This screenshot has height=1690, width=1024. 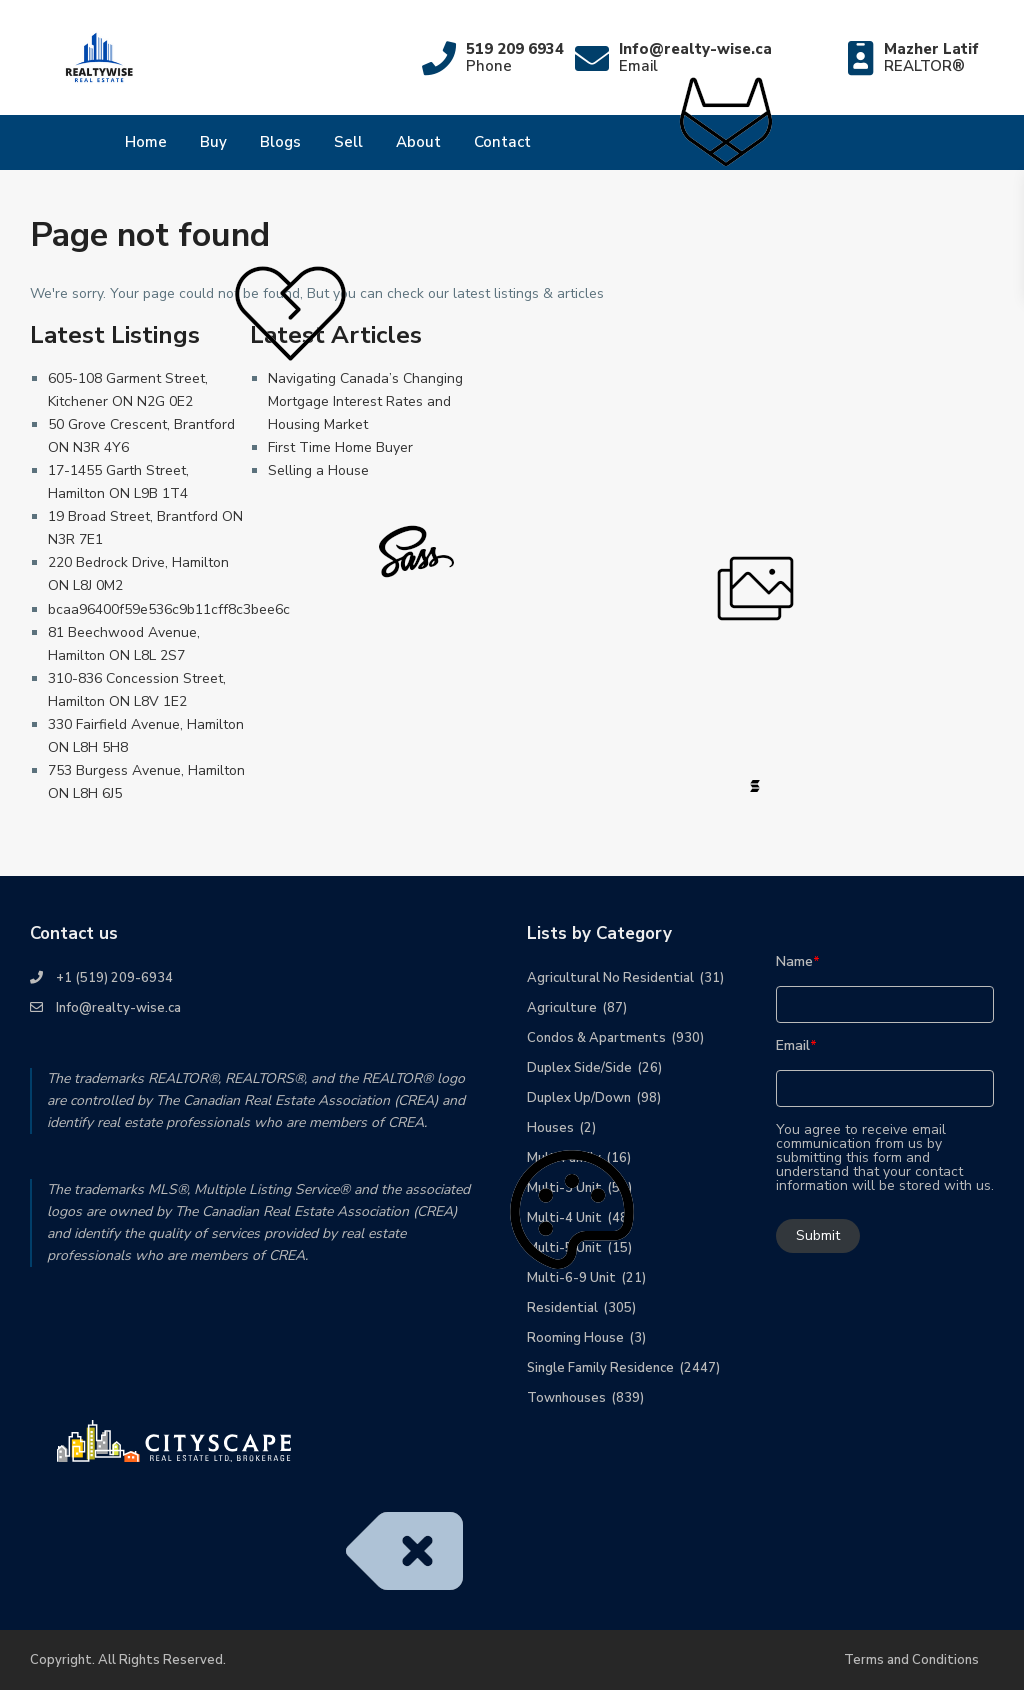 I want to click on access color or theme customization options, so click(x=572, y=1212).